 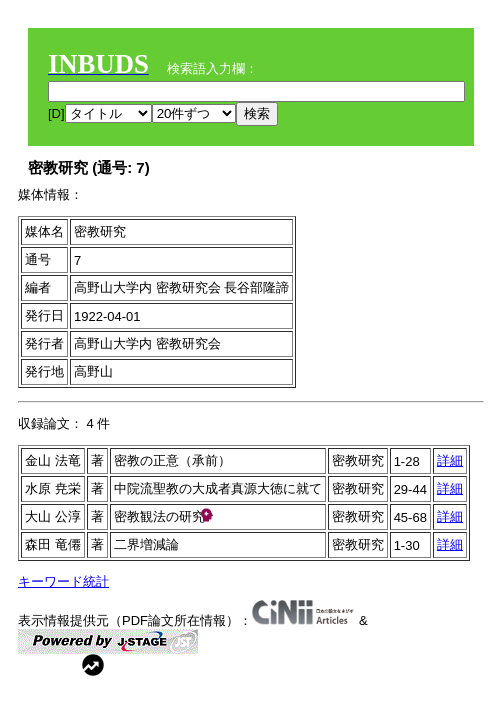 I want to click on access mental health resources, so click(x=207, y=515).